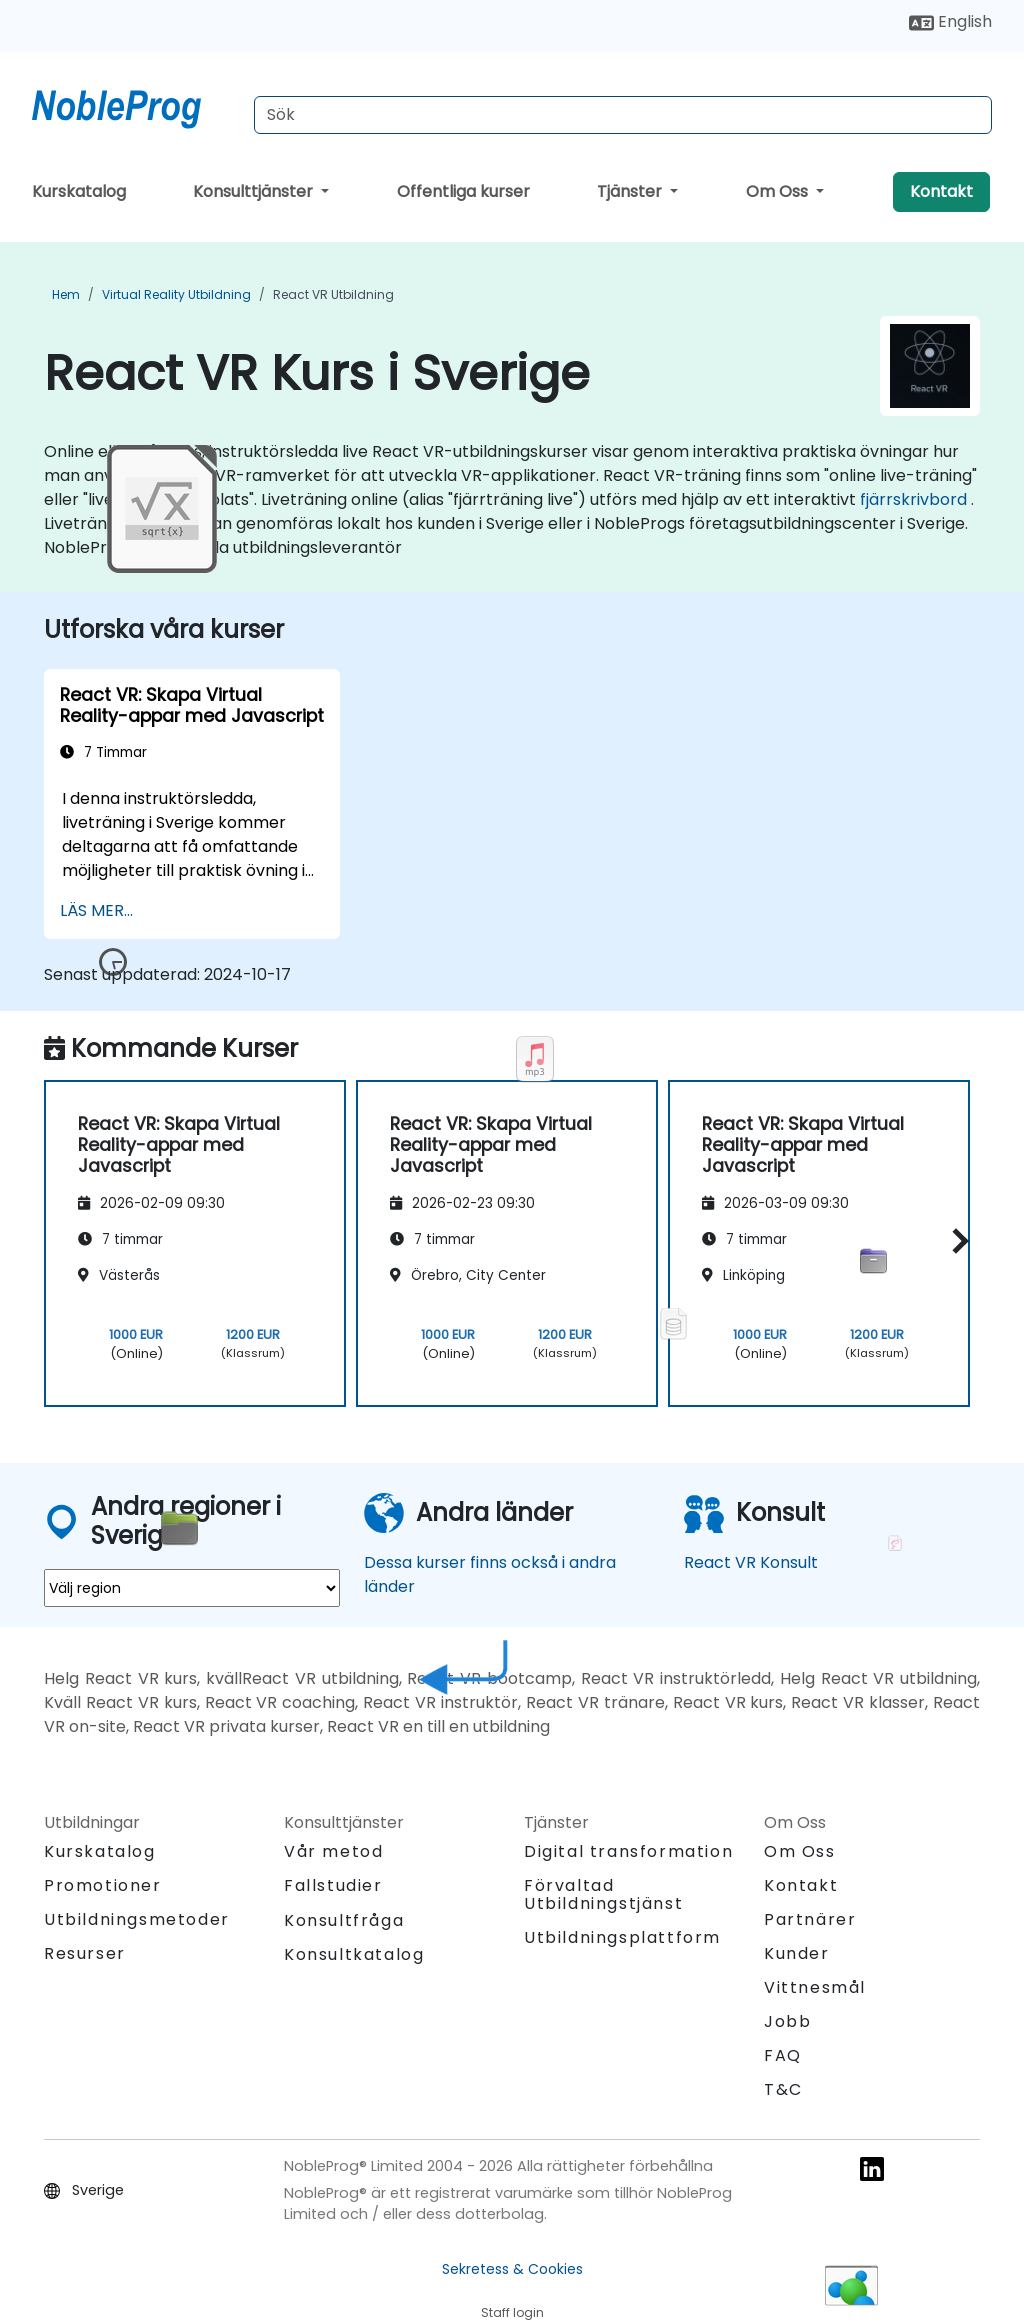 Image resolution: width=1024 pixels, height=2324 pixels. Describe the element at coordinates (851, 2285) in the screenshot. I see `open windows homegroup settings` at that location.